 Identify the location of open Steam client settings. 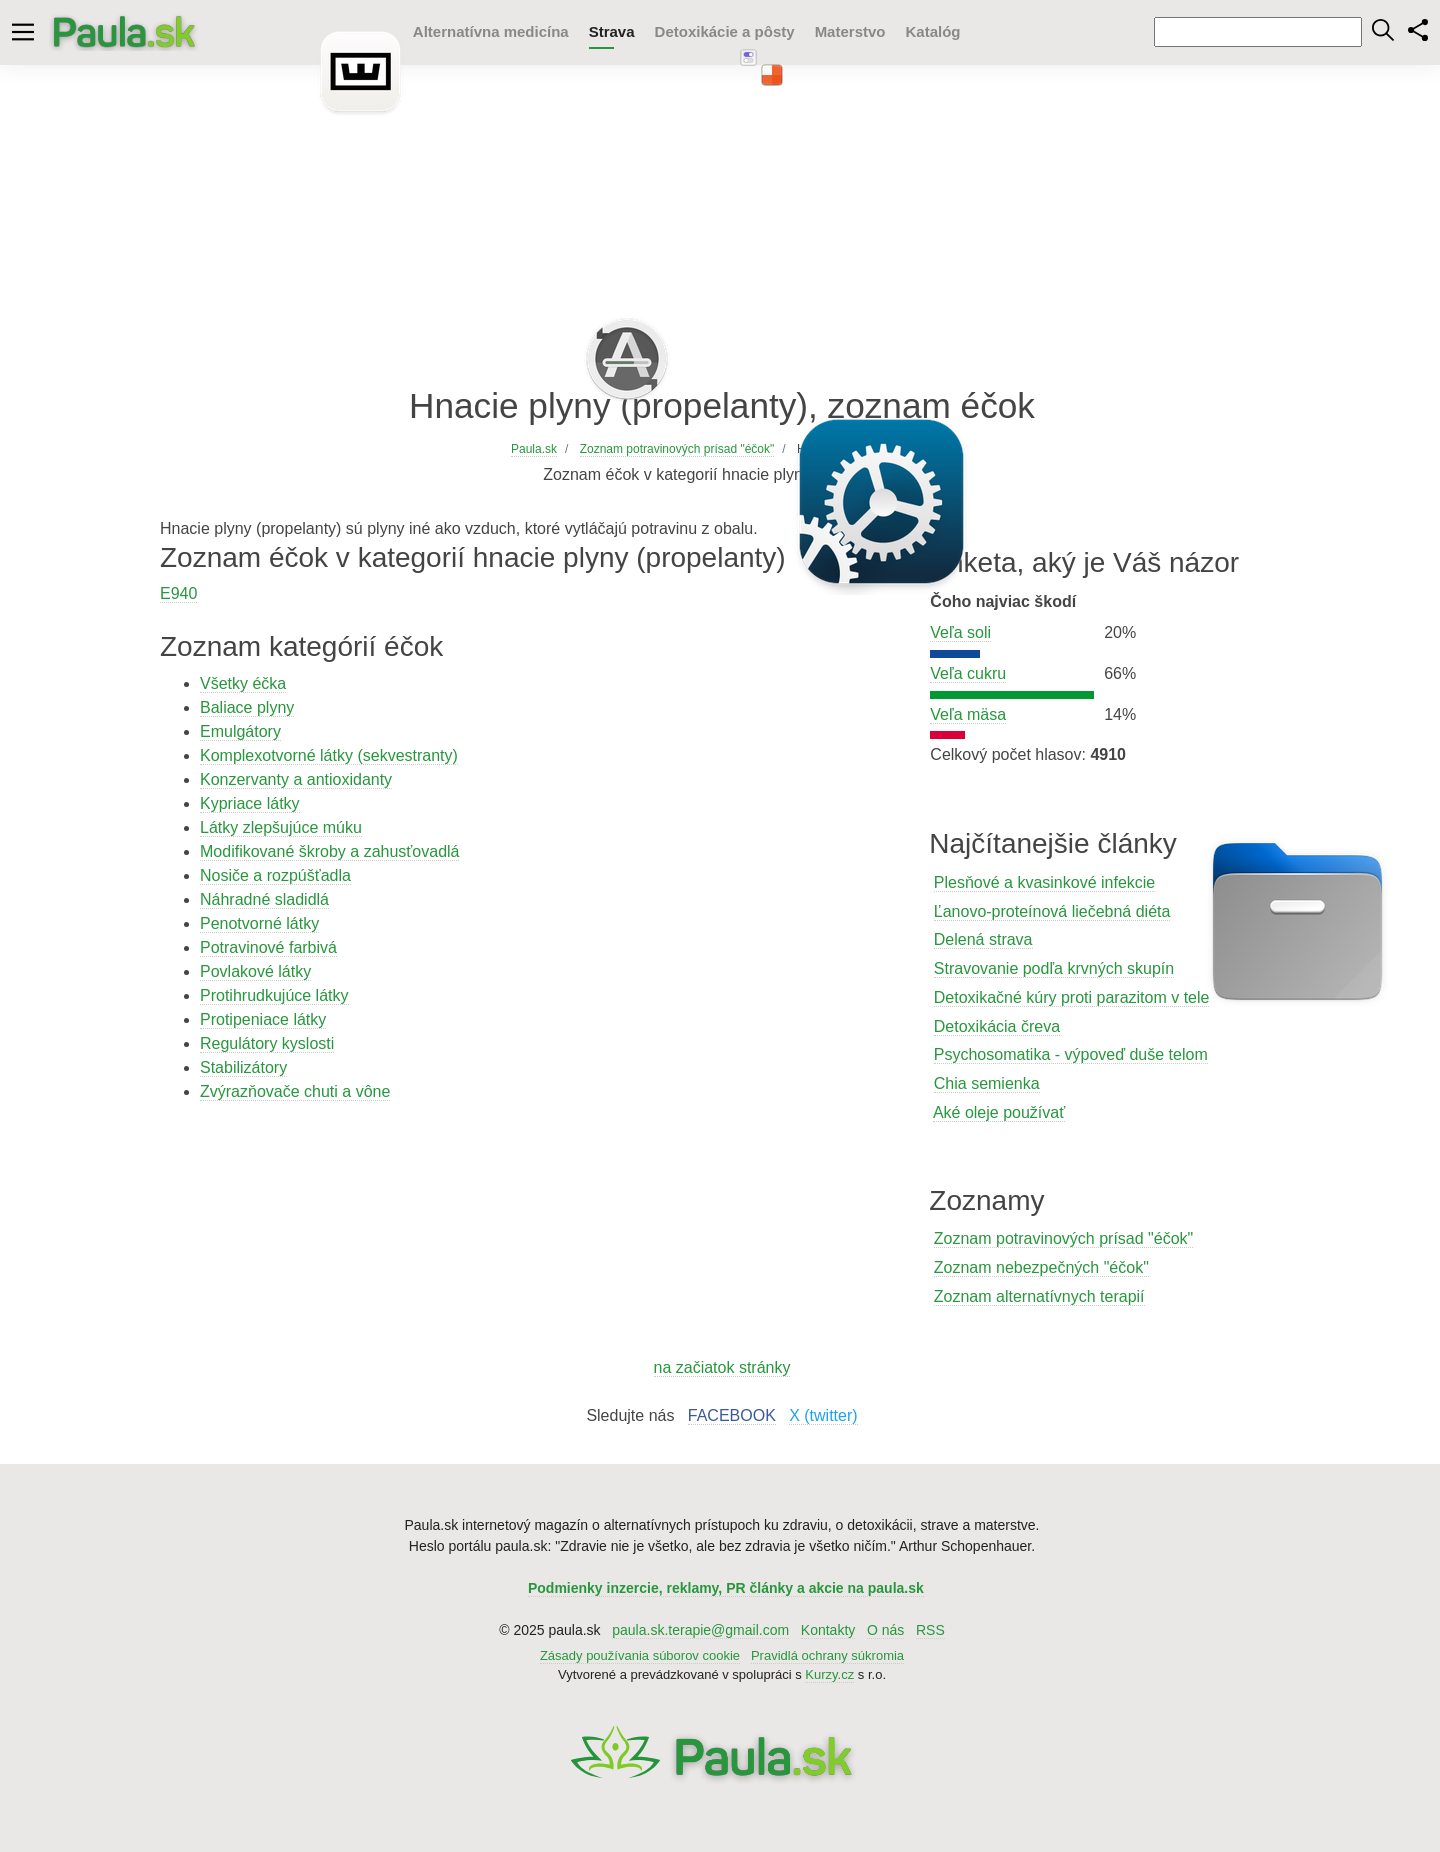
(881, 501).